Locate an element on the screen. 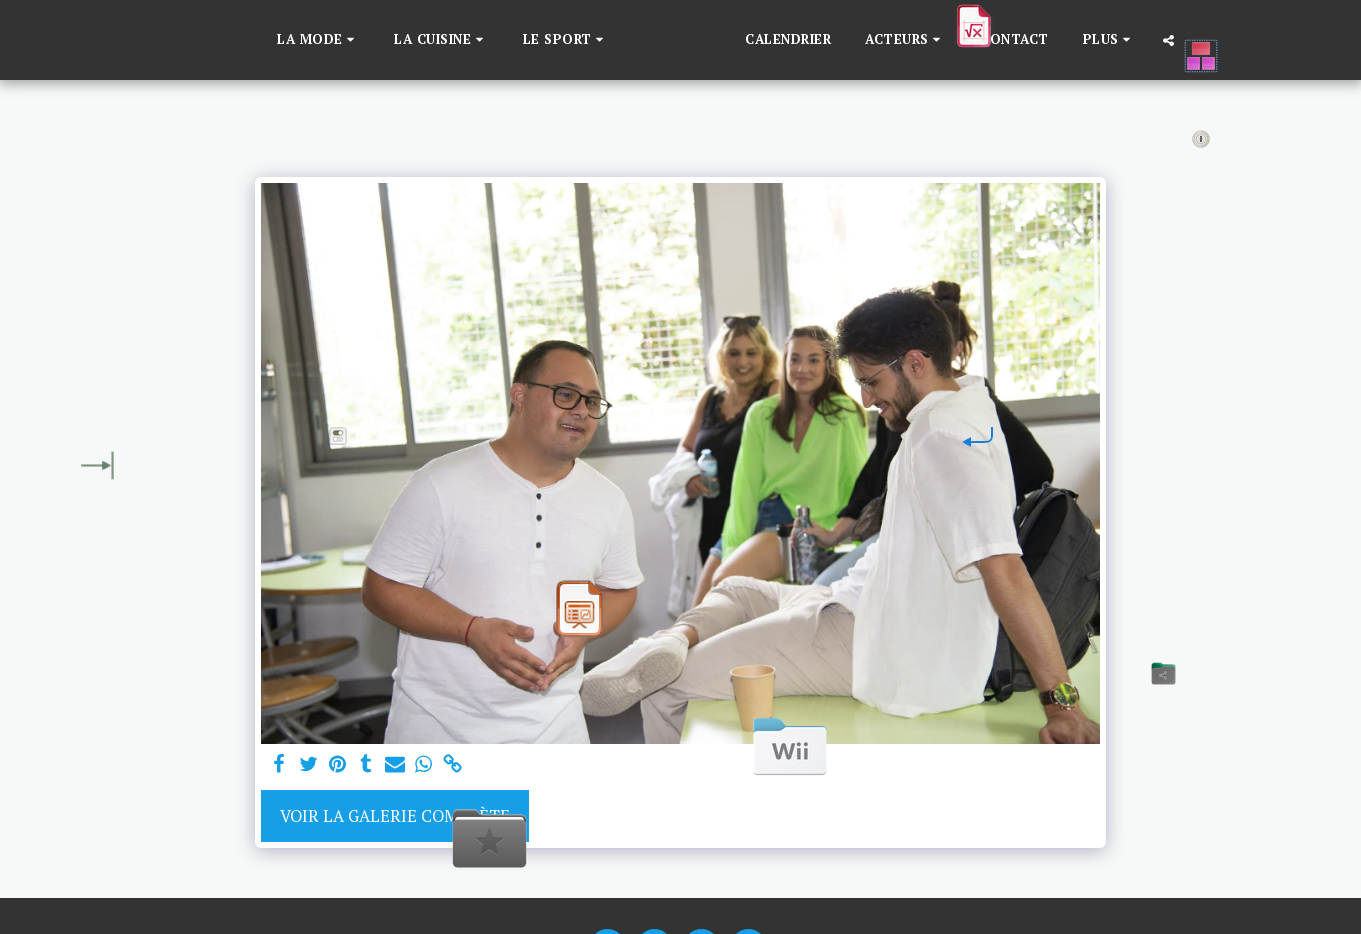 The image size is (1361, 934). jump to the last item in a list is located at coordinates (97, 465).